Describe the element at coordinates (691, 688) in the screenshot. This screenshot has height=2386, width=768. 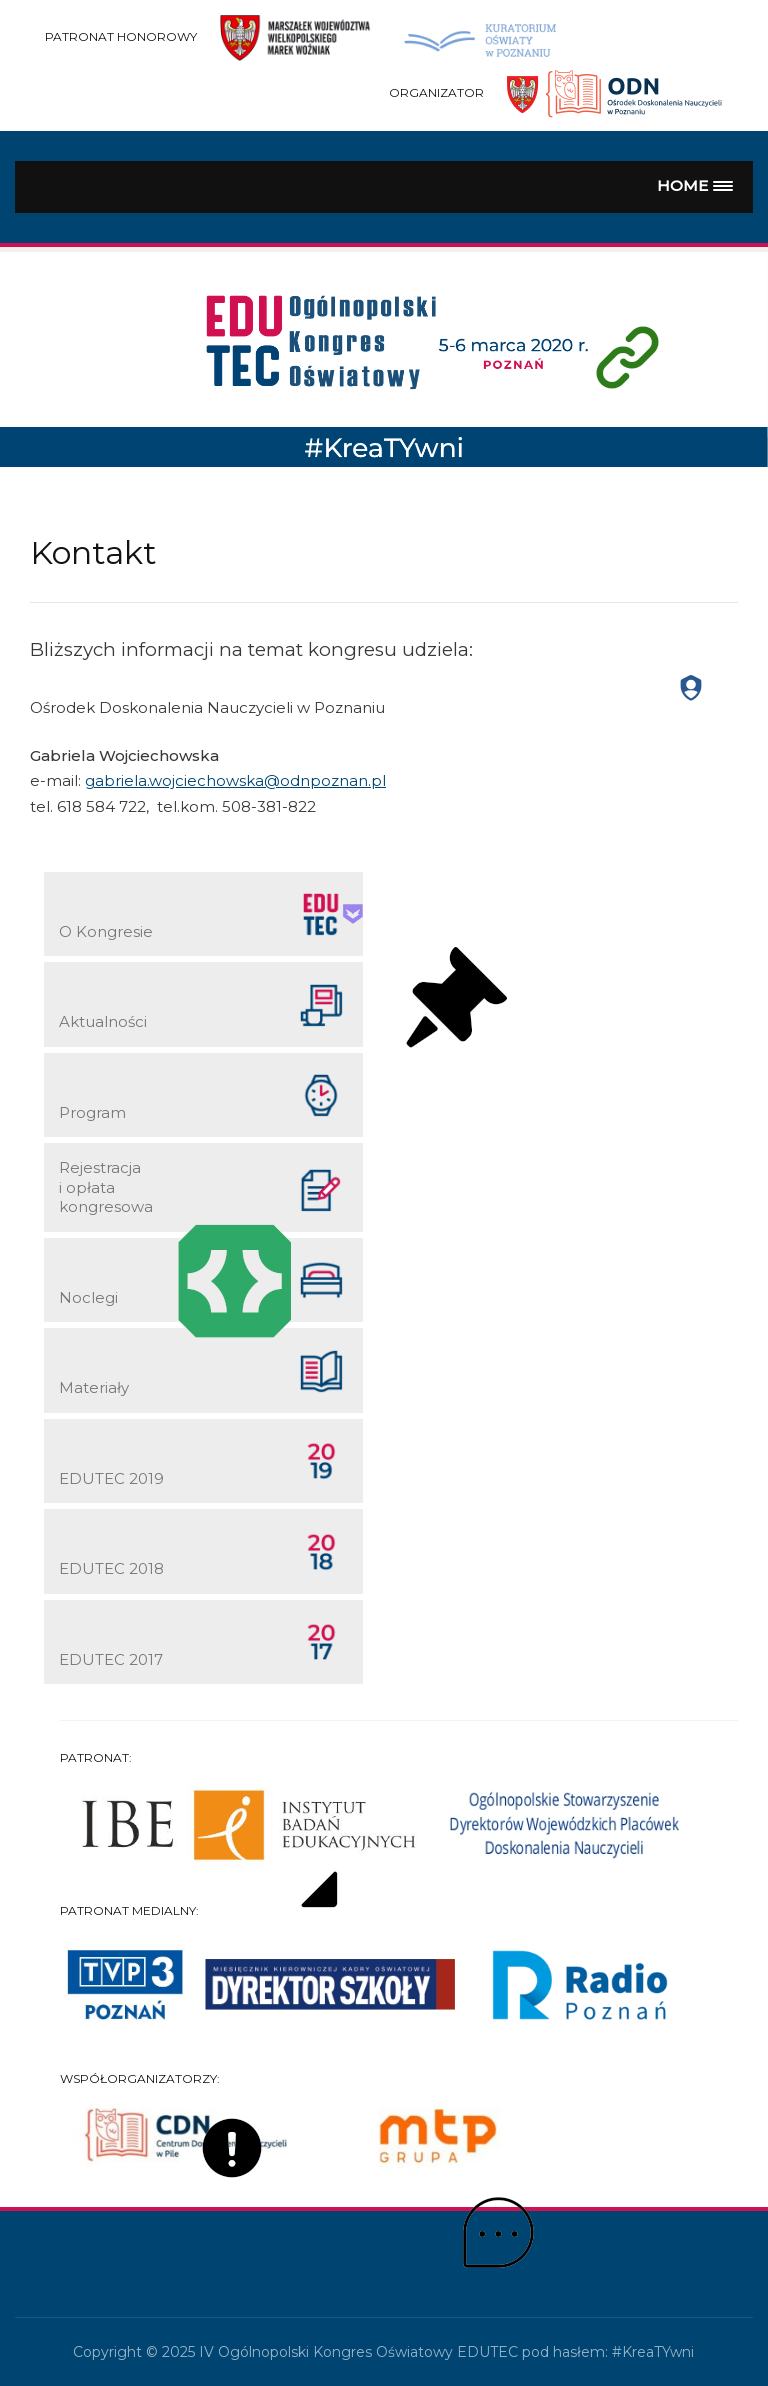
I see `manage user roles and permissions` at that location.